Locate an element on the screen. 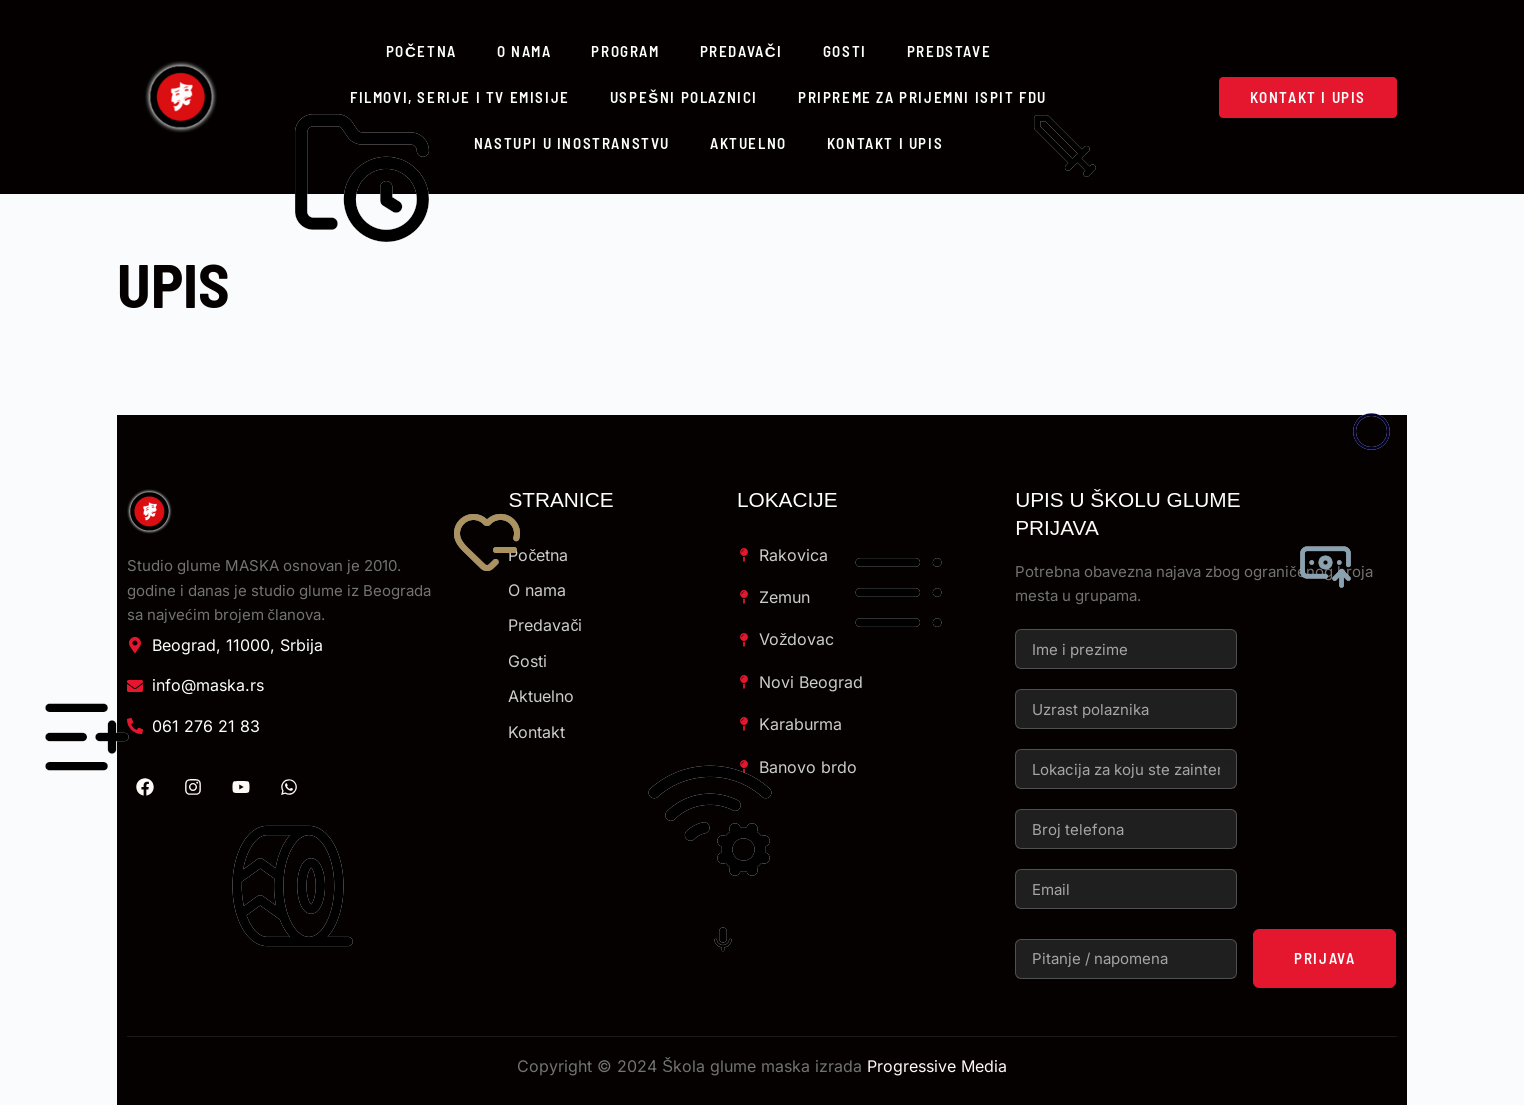 The width and height of the screenshot is (1524, 1105). view file history or recent activity is located at coordinates (362, 175).